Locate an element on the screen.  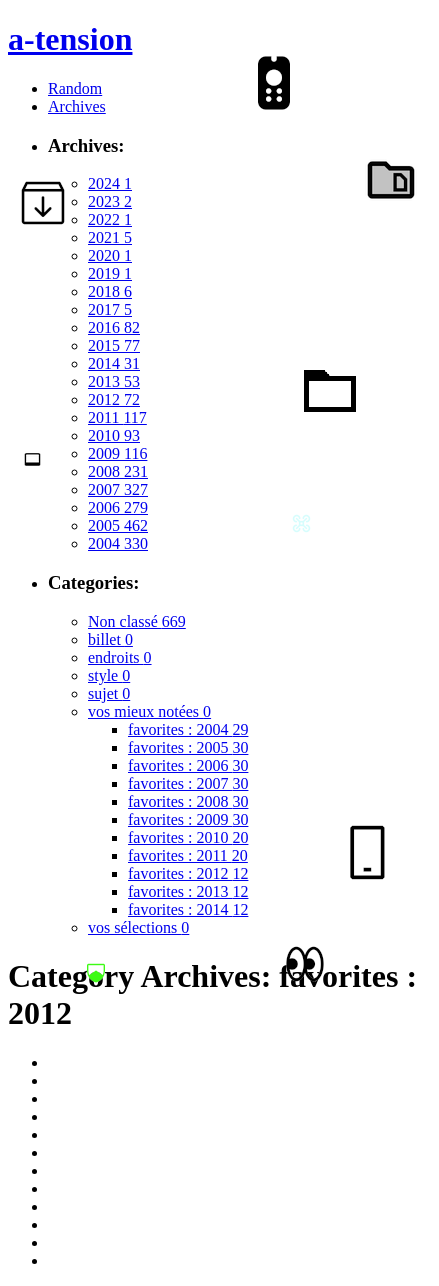
indicates someone is viewing or watching is located at coordinates (305, 964).